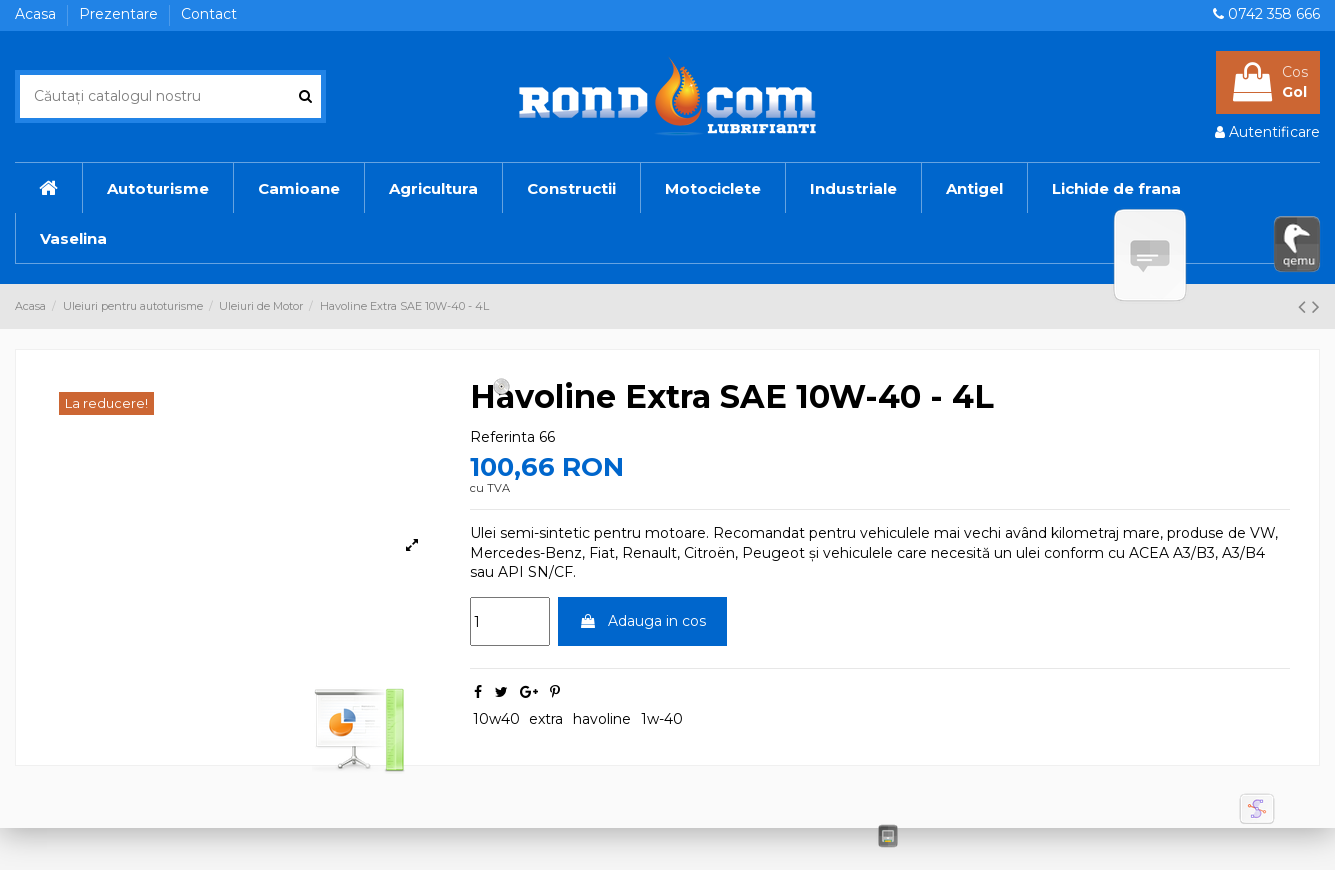  Describe the element at coordinates (501, 386) in the screenshot. I see `access DVD drive or optical disc` at that location.